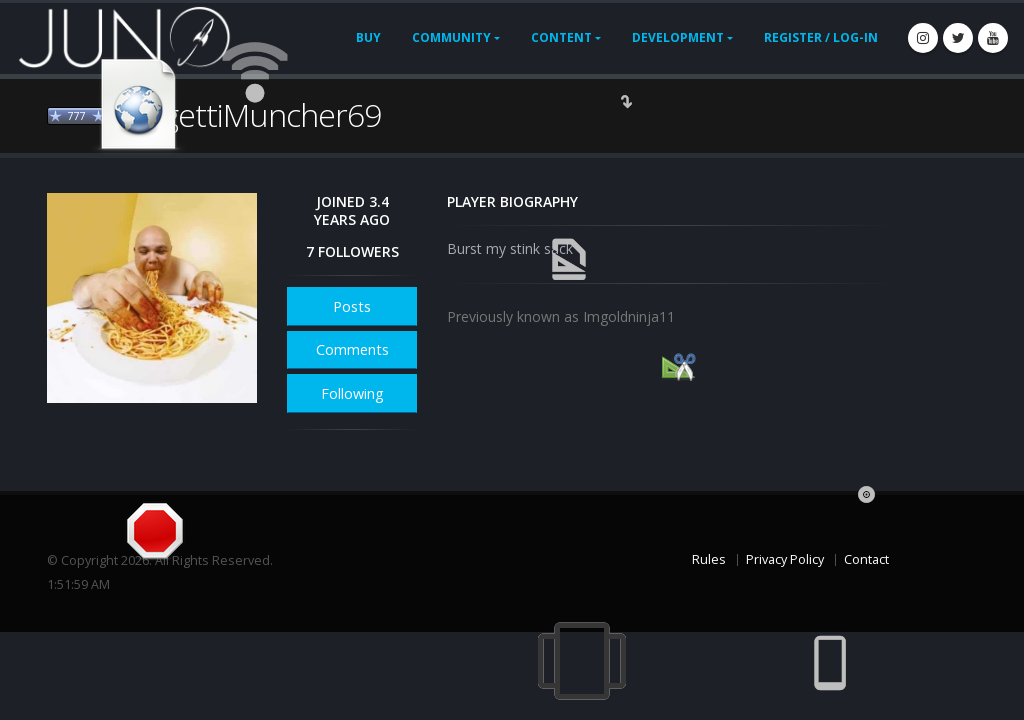 The image size is (1024, 720). Describe the element at coordinates (255, 70) in the screenshot. I see `indicates weak wireless network signal strength` at that location.